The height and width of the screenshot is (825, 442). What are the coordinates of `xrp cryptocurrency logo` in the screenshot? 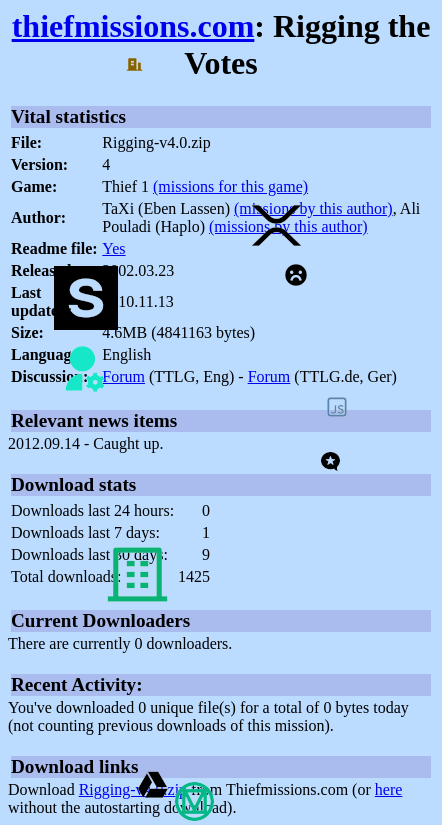 It's located at (276, 225).